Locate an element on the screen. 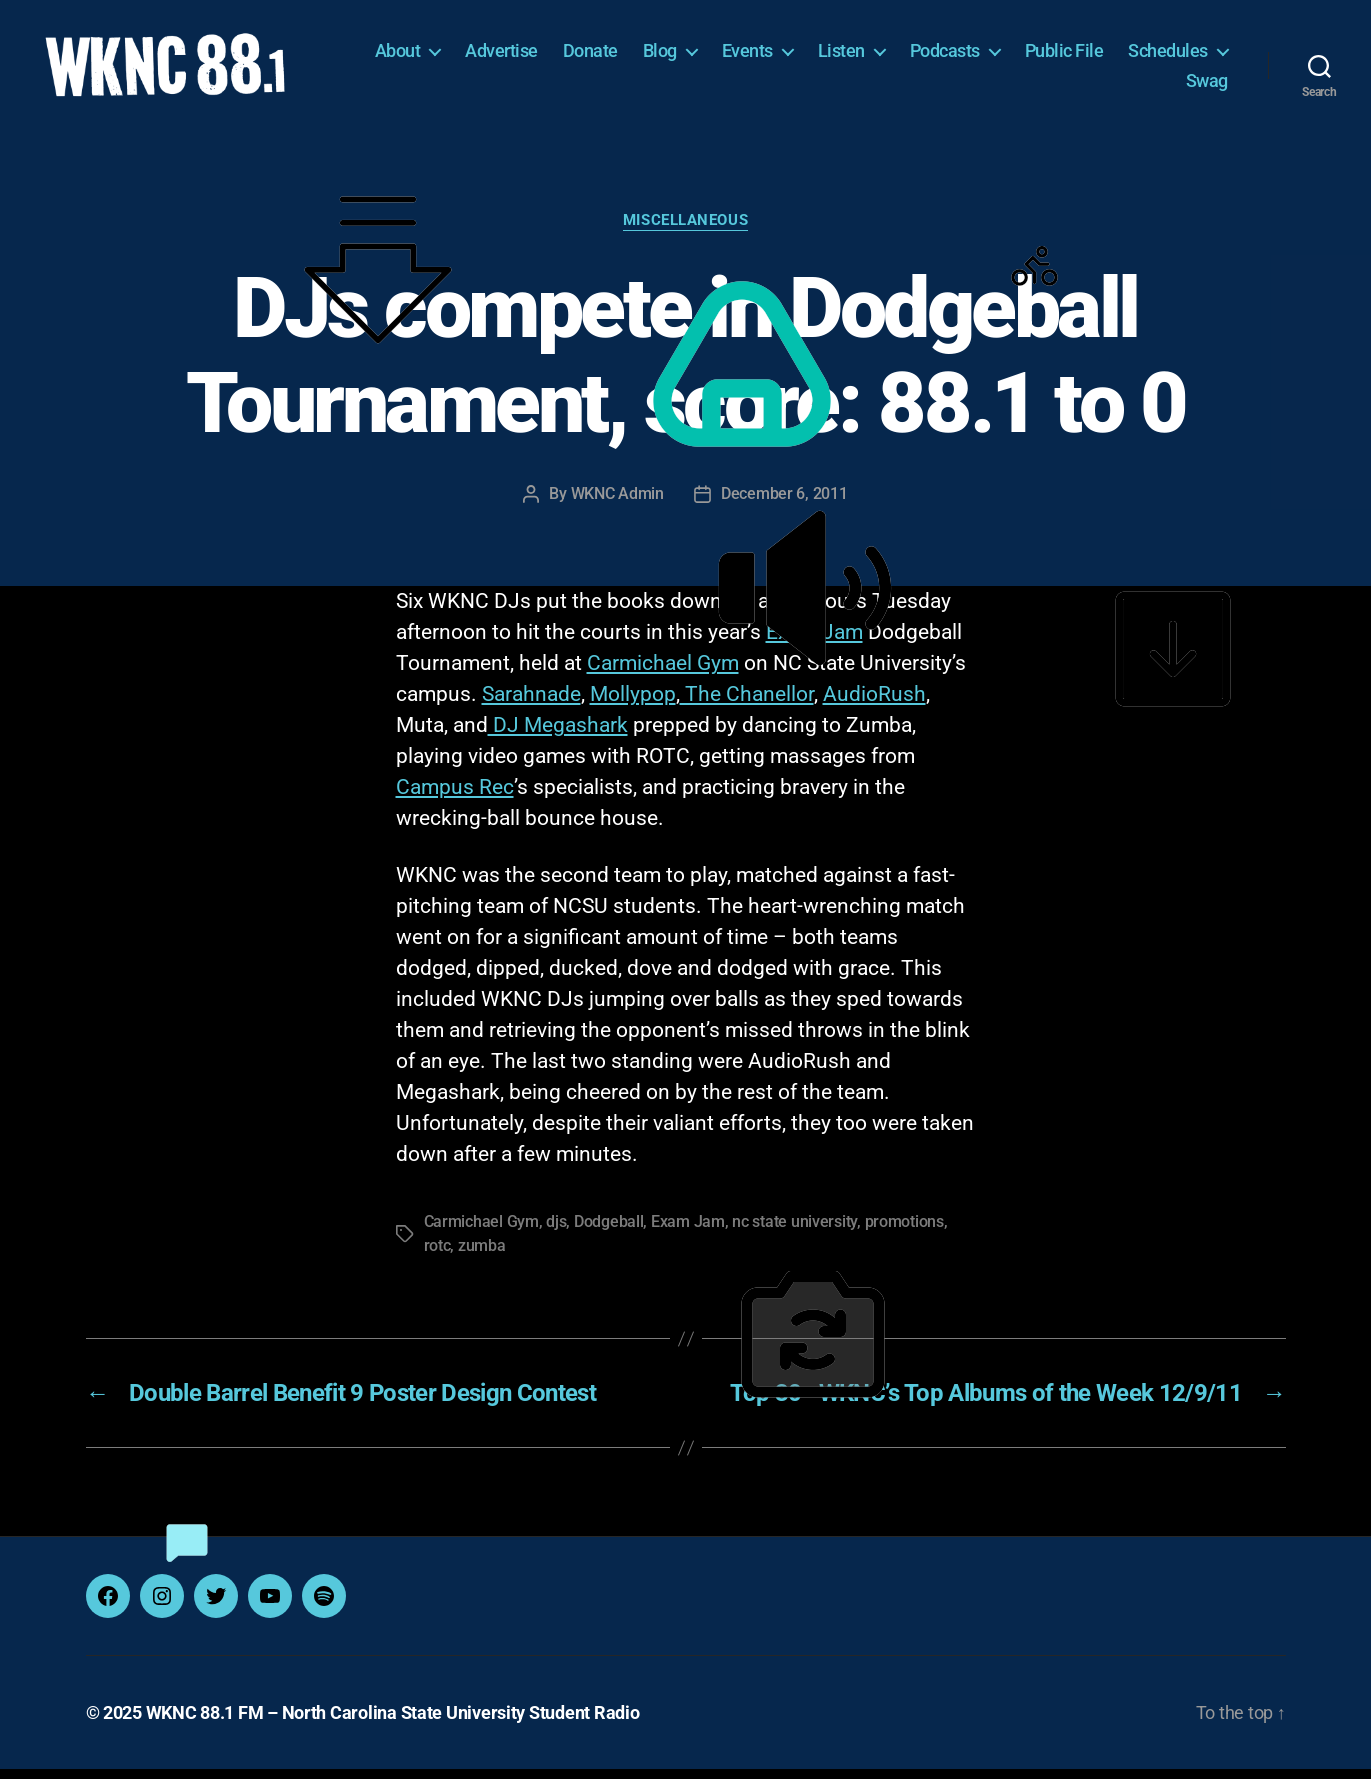 Image resolution: width=1371 pixels, height=1779 pixels. download file or content is located at coordinates (378, 264).